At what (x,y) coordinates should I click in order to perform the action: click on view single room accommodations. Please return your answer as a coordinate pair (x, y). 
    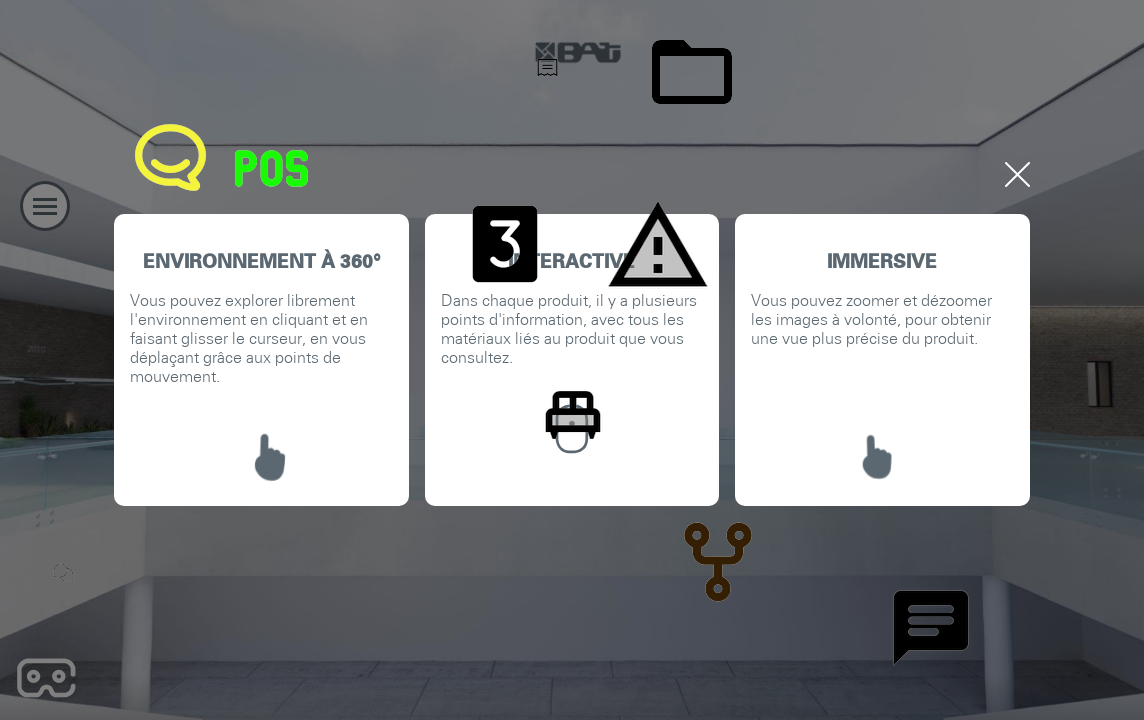
    Looking at the image, I should click on (573, 415).